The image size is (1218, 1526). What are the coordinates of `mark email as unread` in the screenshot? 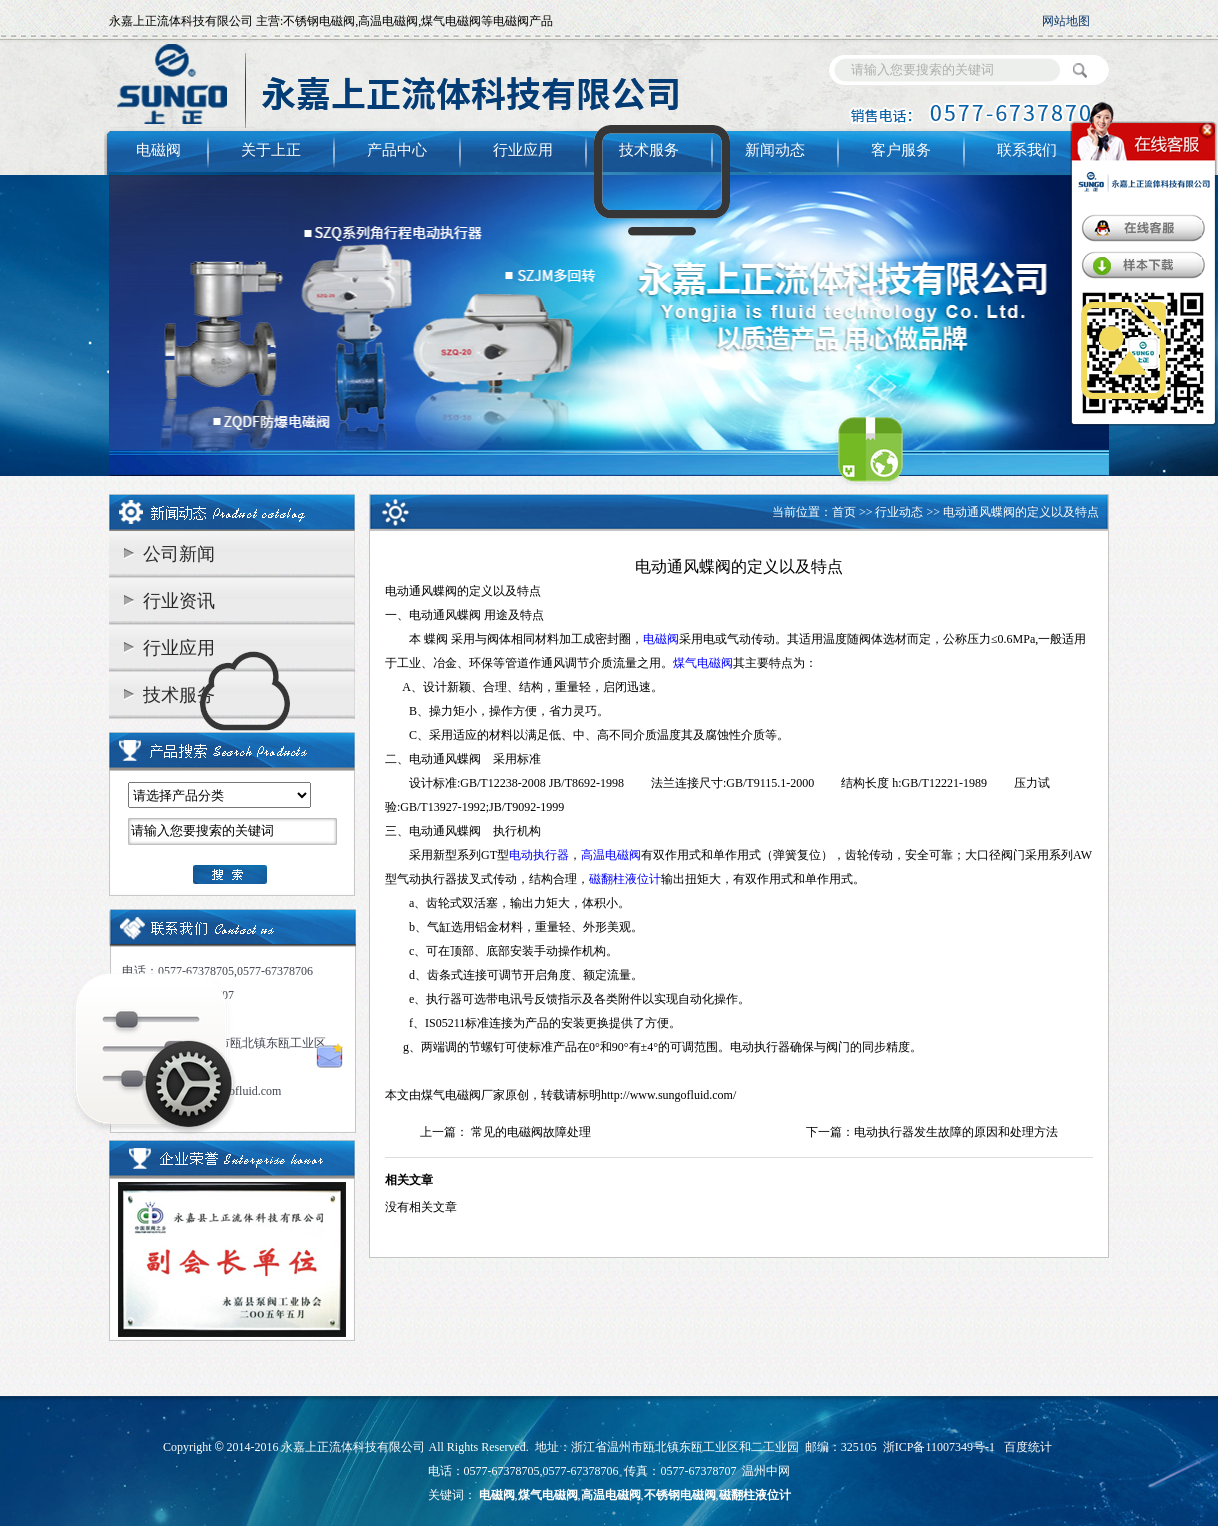 It's located at (329, 1056).